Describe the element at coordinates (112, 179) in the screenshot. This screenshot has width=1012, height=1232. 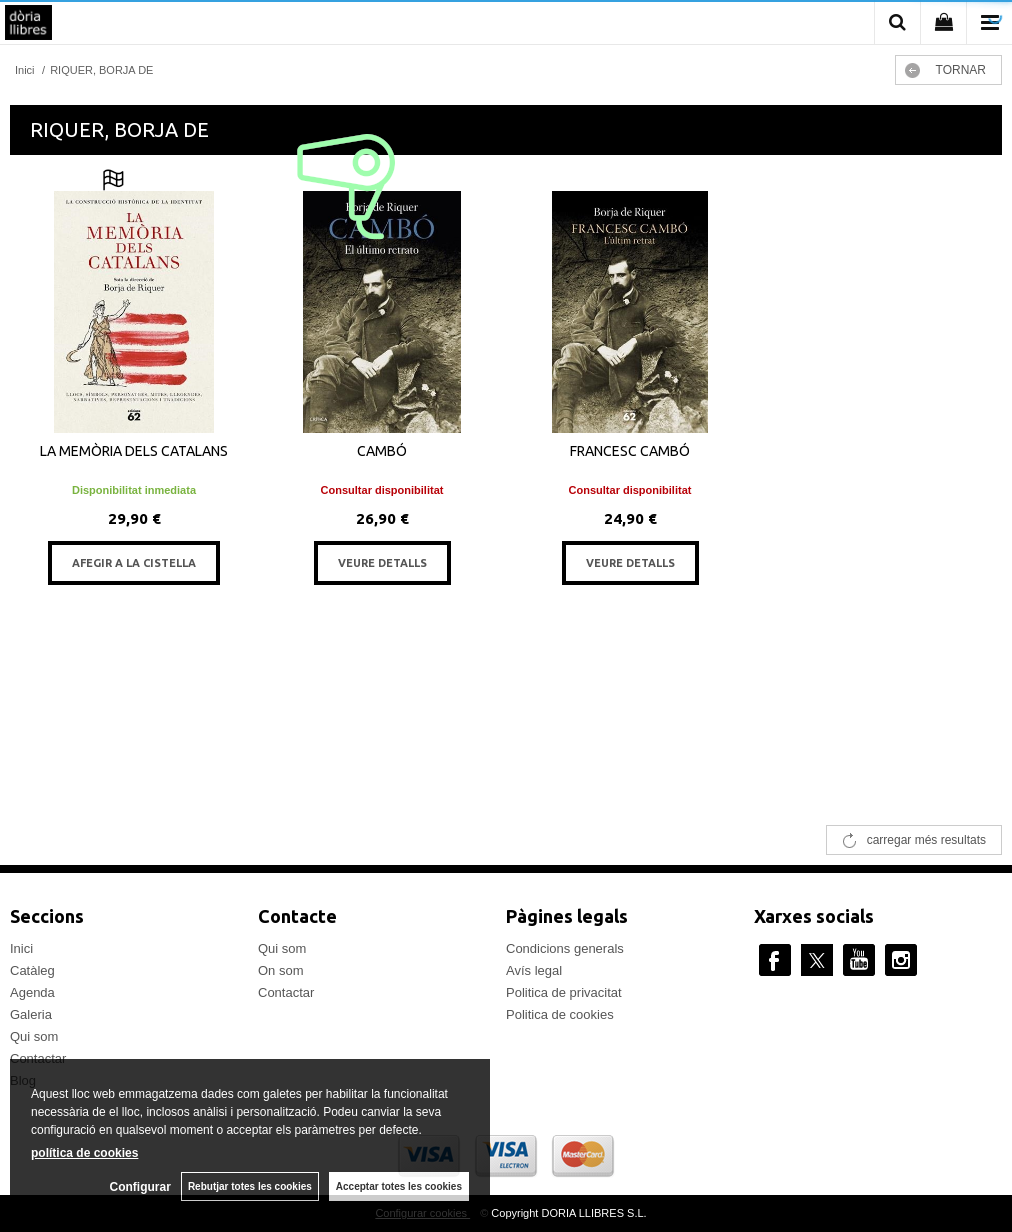
I see `indicates a finish line or goal completion` at that location.